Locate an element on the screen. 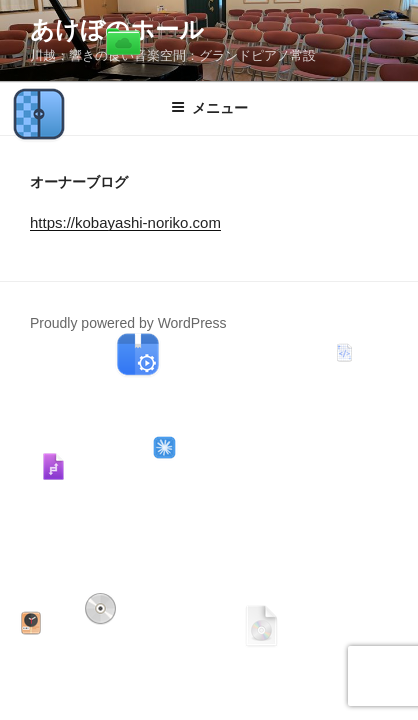 This screenshot has height=720, width=418. access cloud-synced files and folders is located at coordinates (123, 41).